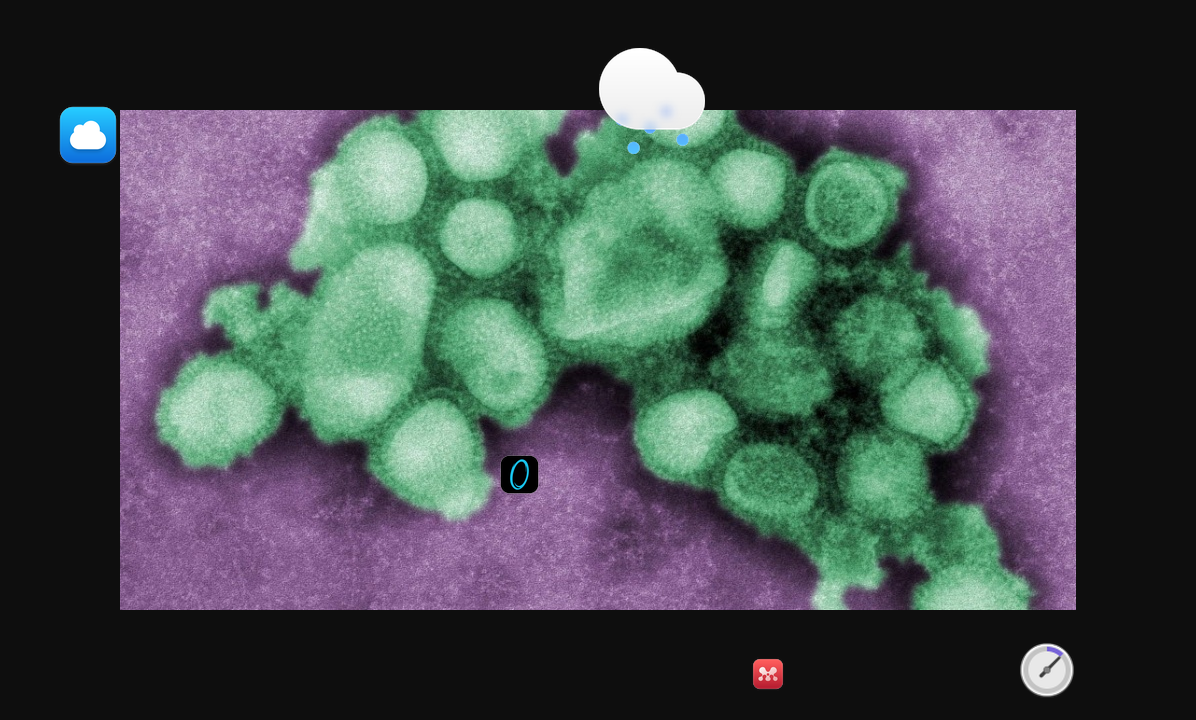  Describe the element at coordinates (768, 674) in the screenshot. I see `open mendeley desktop reference manager` at that location.